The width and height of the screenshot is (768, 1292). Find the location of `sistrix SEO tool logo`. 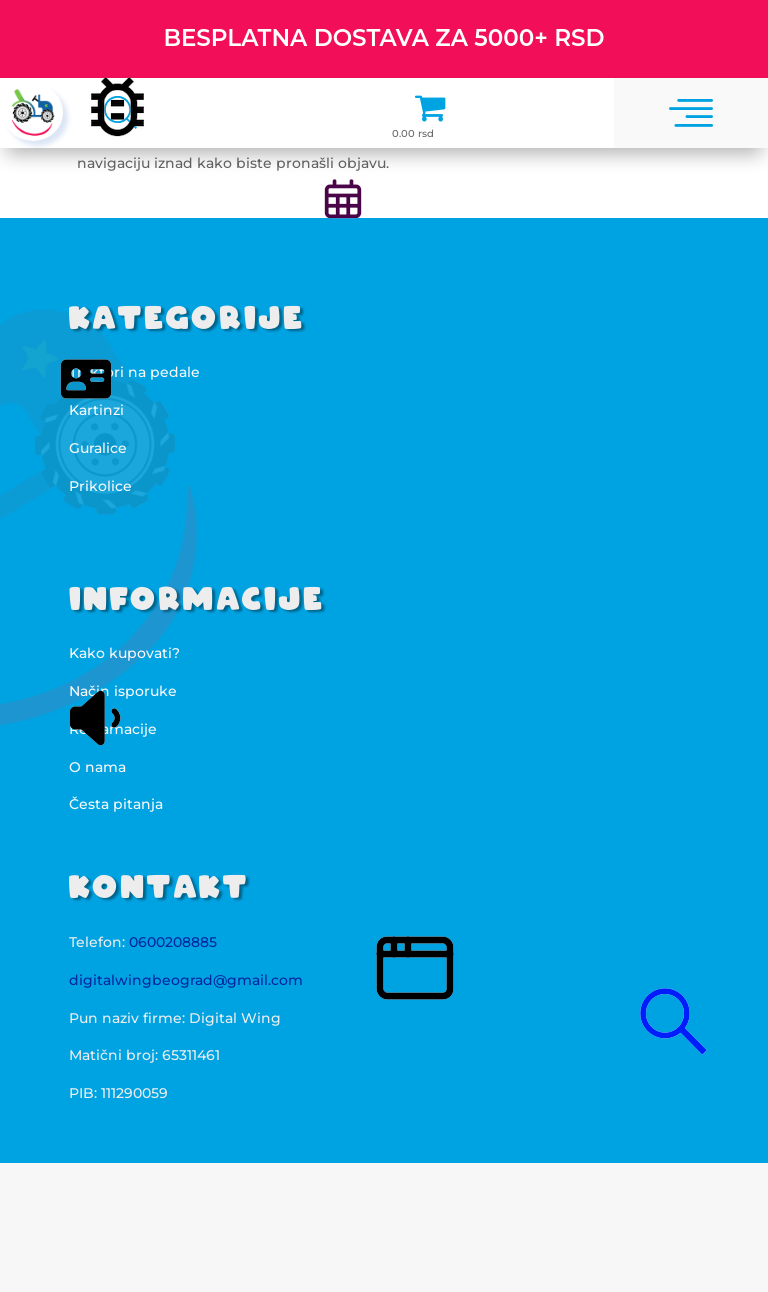

sistrix SEO tool logo is located at coordinates (673, 1021).